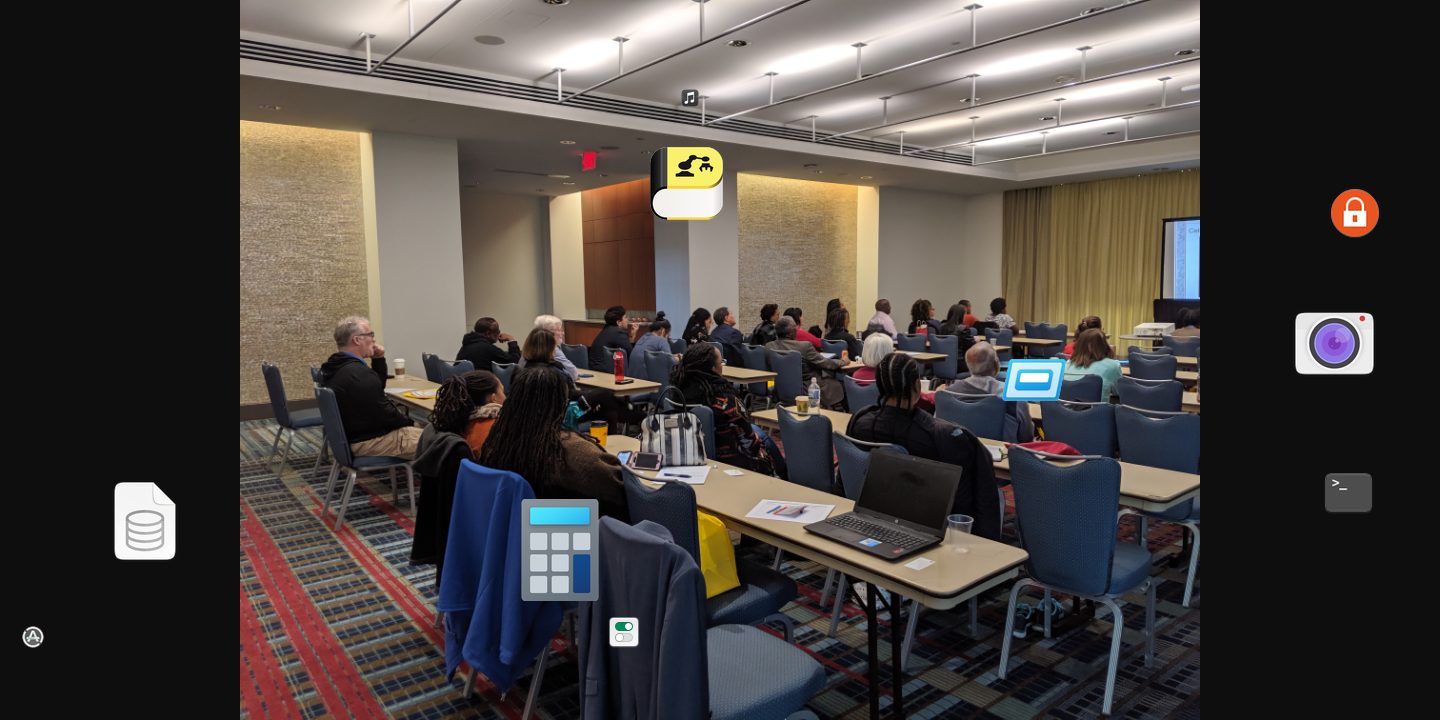 The height and width of the screenshot is (720, 1440). Describe the element at coordinates (33, 637) in the screenshot. I see `open the software updater application` at that location.